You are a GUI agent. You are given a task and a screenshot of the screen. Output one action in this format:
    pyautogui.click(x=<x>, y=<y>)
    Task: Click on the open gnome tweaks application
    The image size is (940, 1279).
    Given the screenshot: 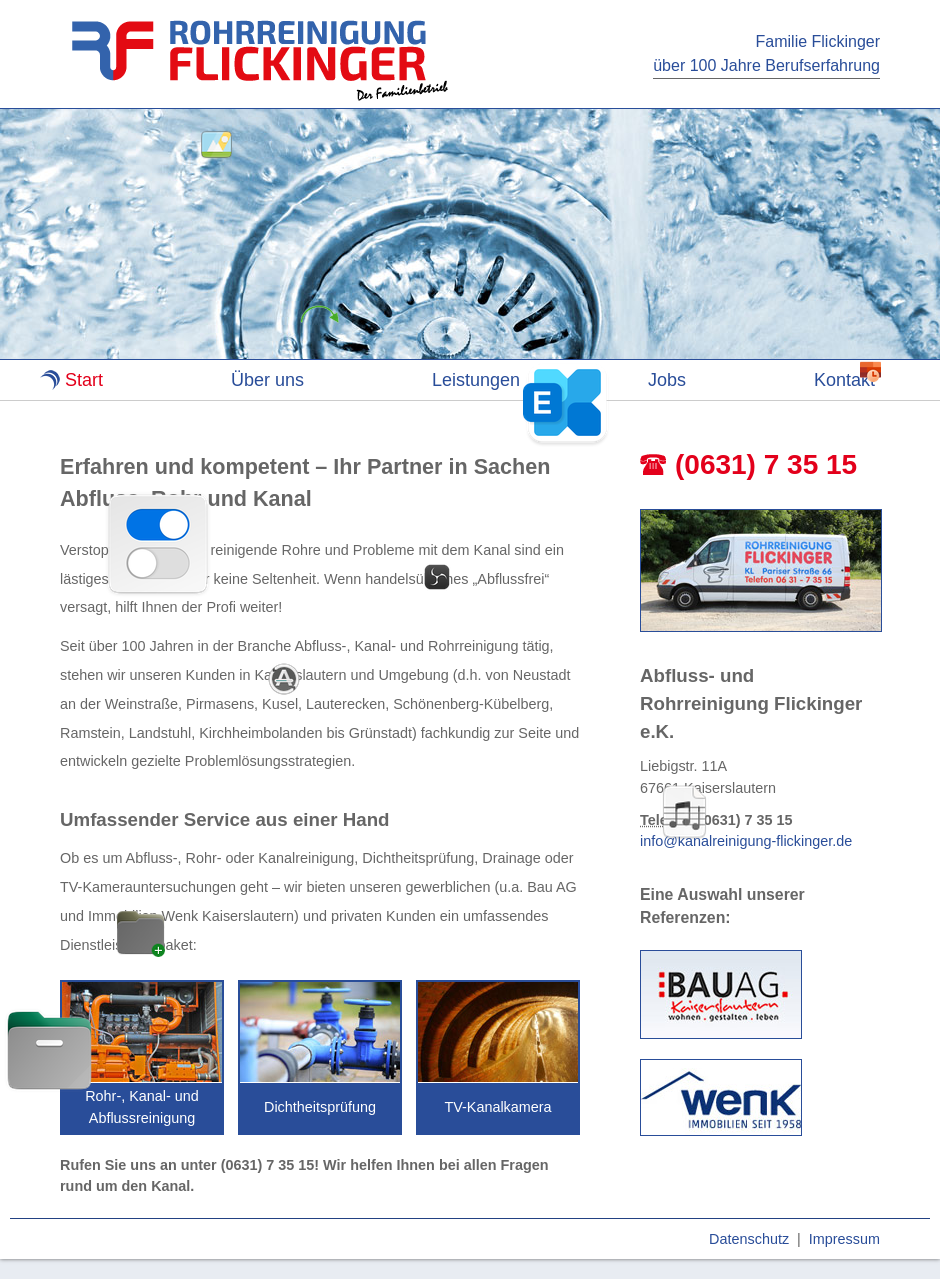 What is the action you would take?
    pyautogui.click(x=158, y=544)
    